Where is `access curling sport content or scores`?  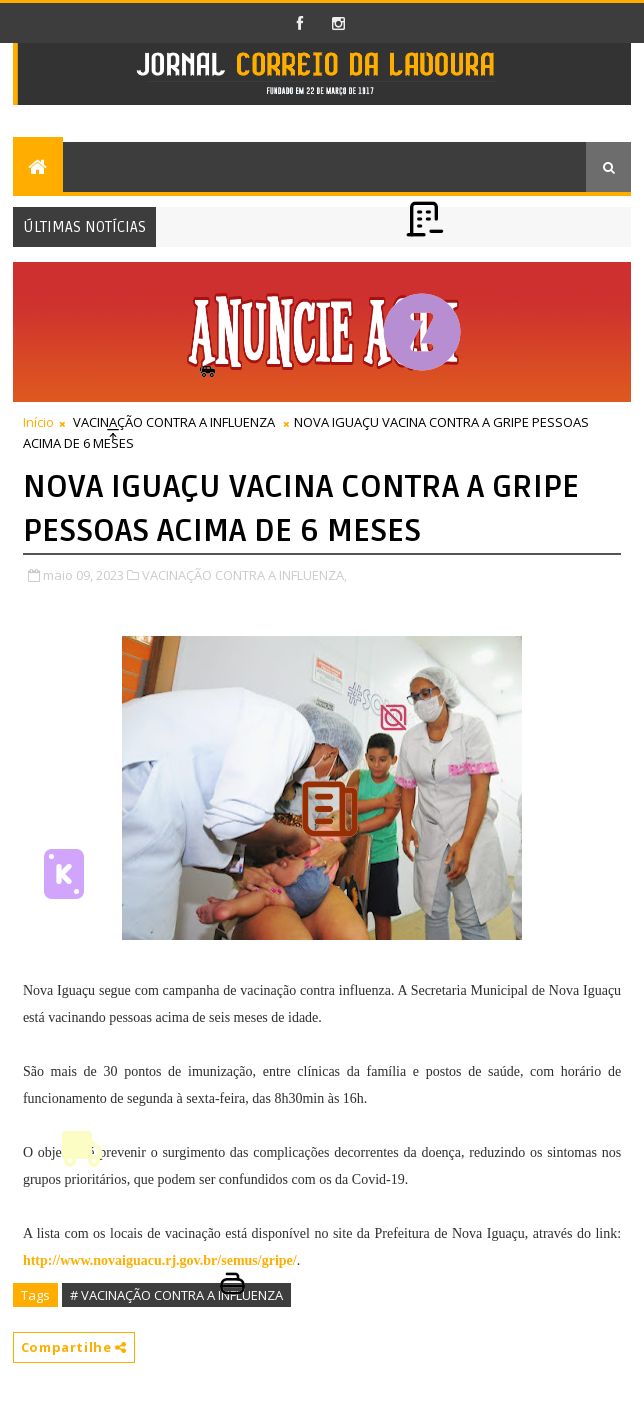 access curling sport content or scores is located at coordinates (232, 1283).